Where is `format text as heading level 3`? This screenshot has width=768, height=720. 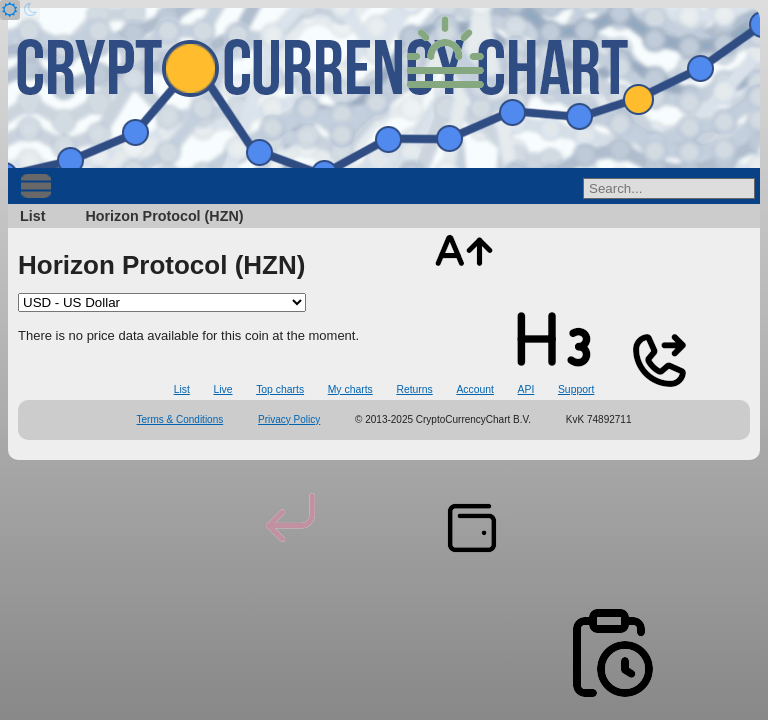 format text as heading level 3 is located at coordinates (552, 339).